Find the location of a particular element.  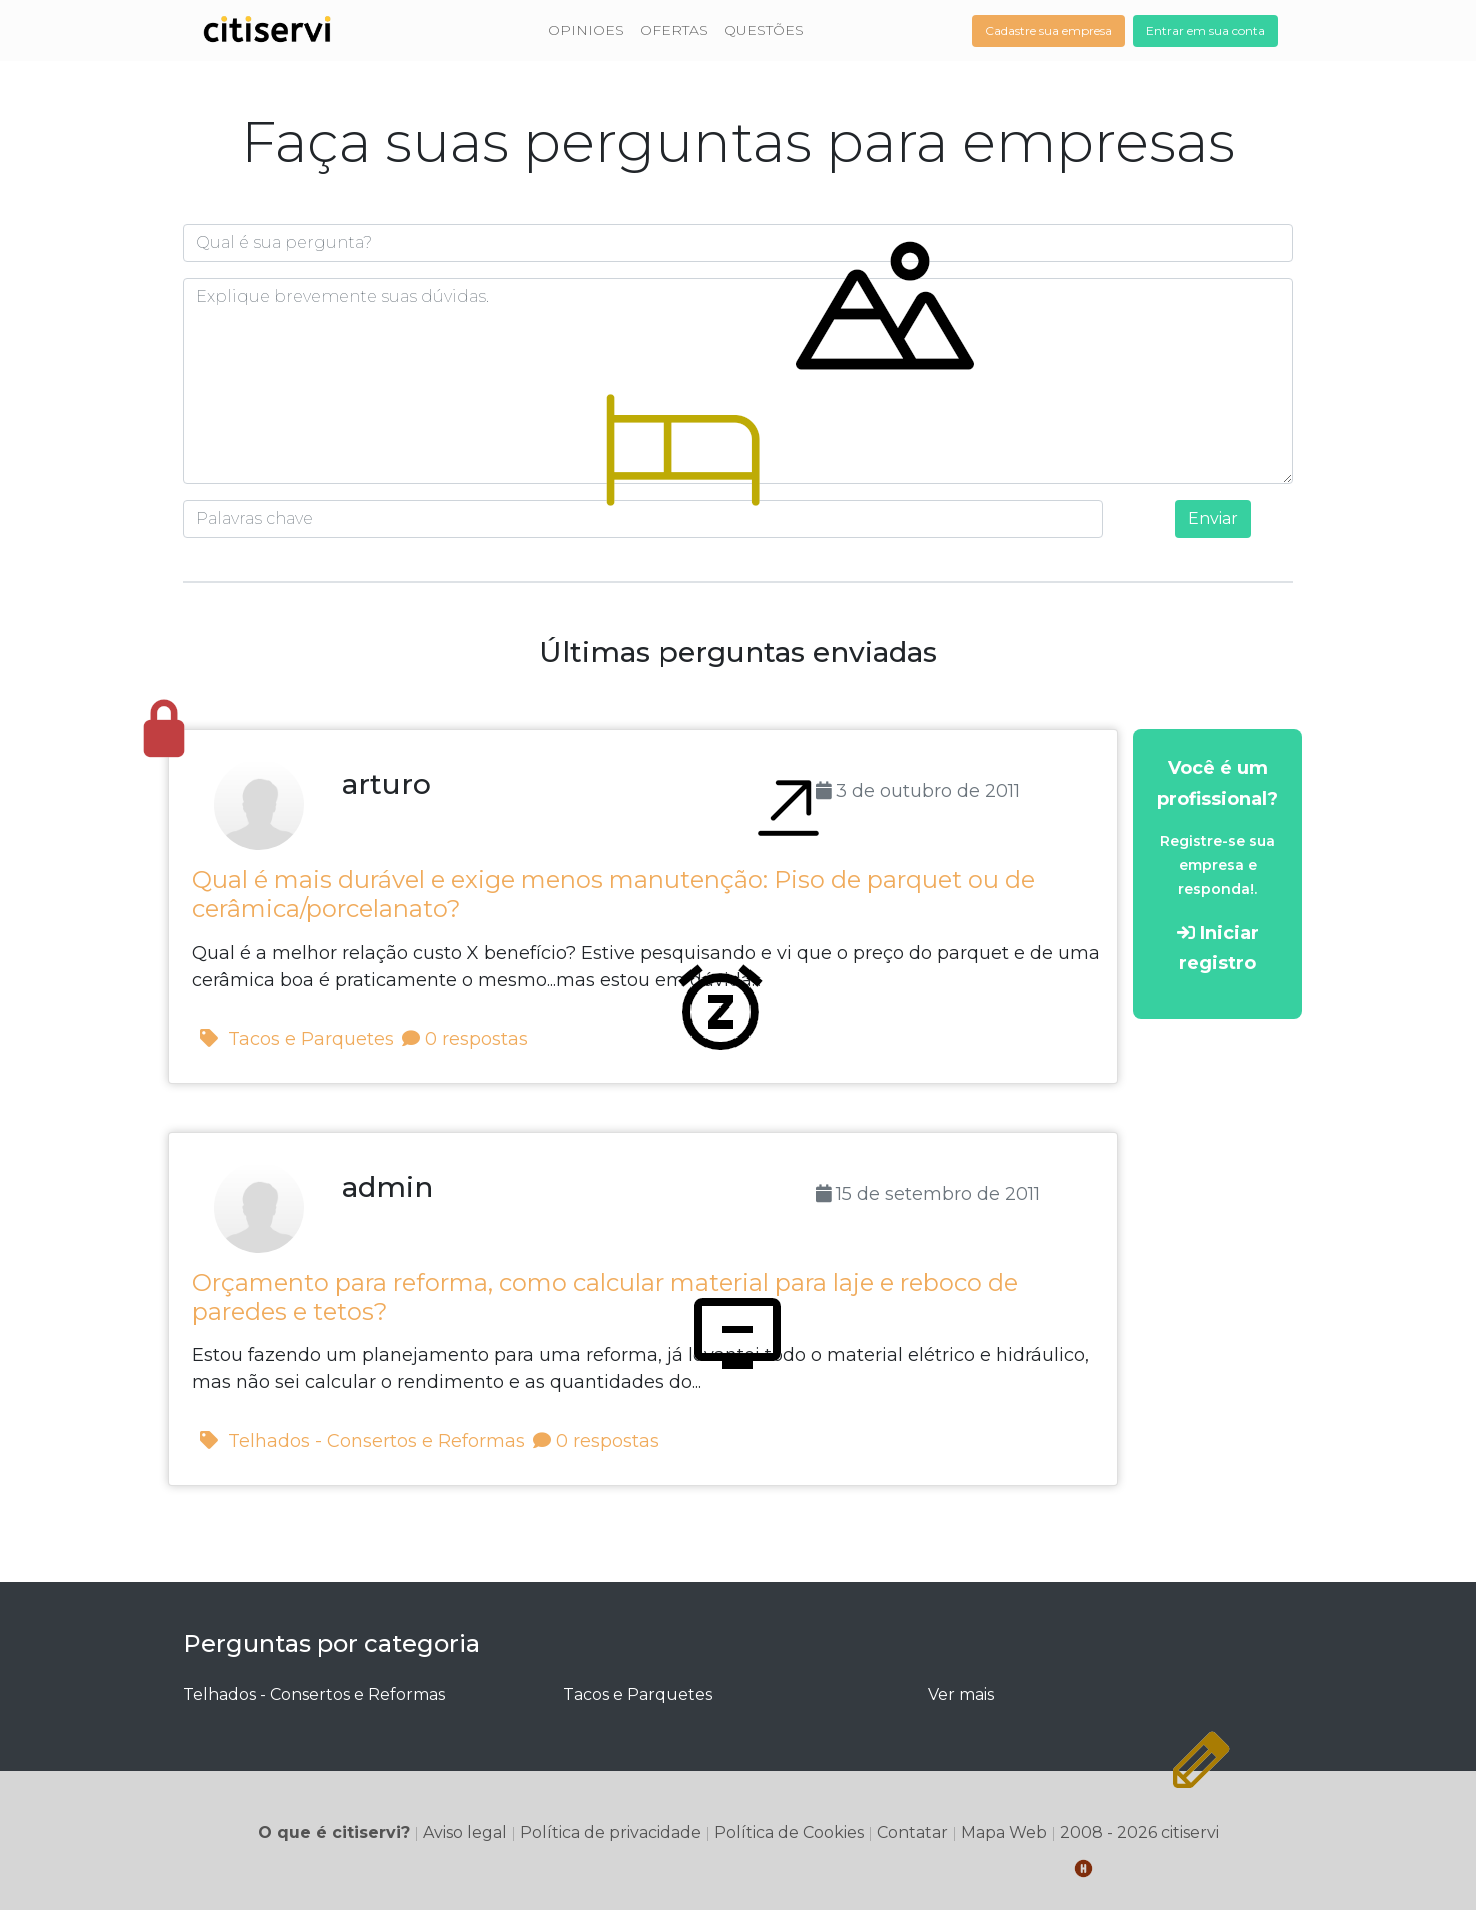

find nearby hospitals or medical facilities is located at coordinates (1083, 1868).